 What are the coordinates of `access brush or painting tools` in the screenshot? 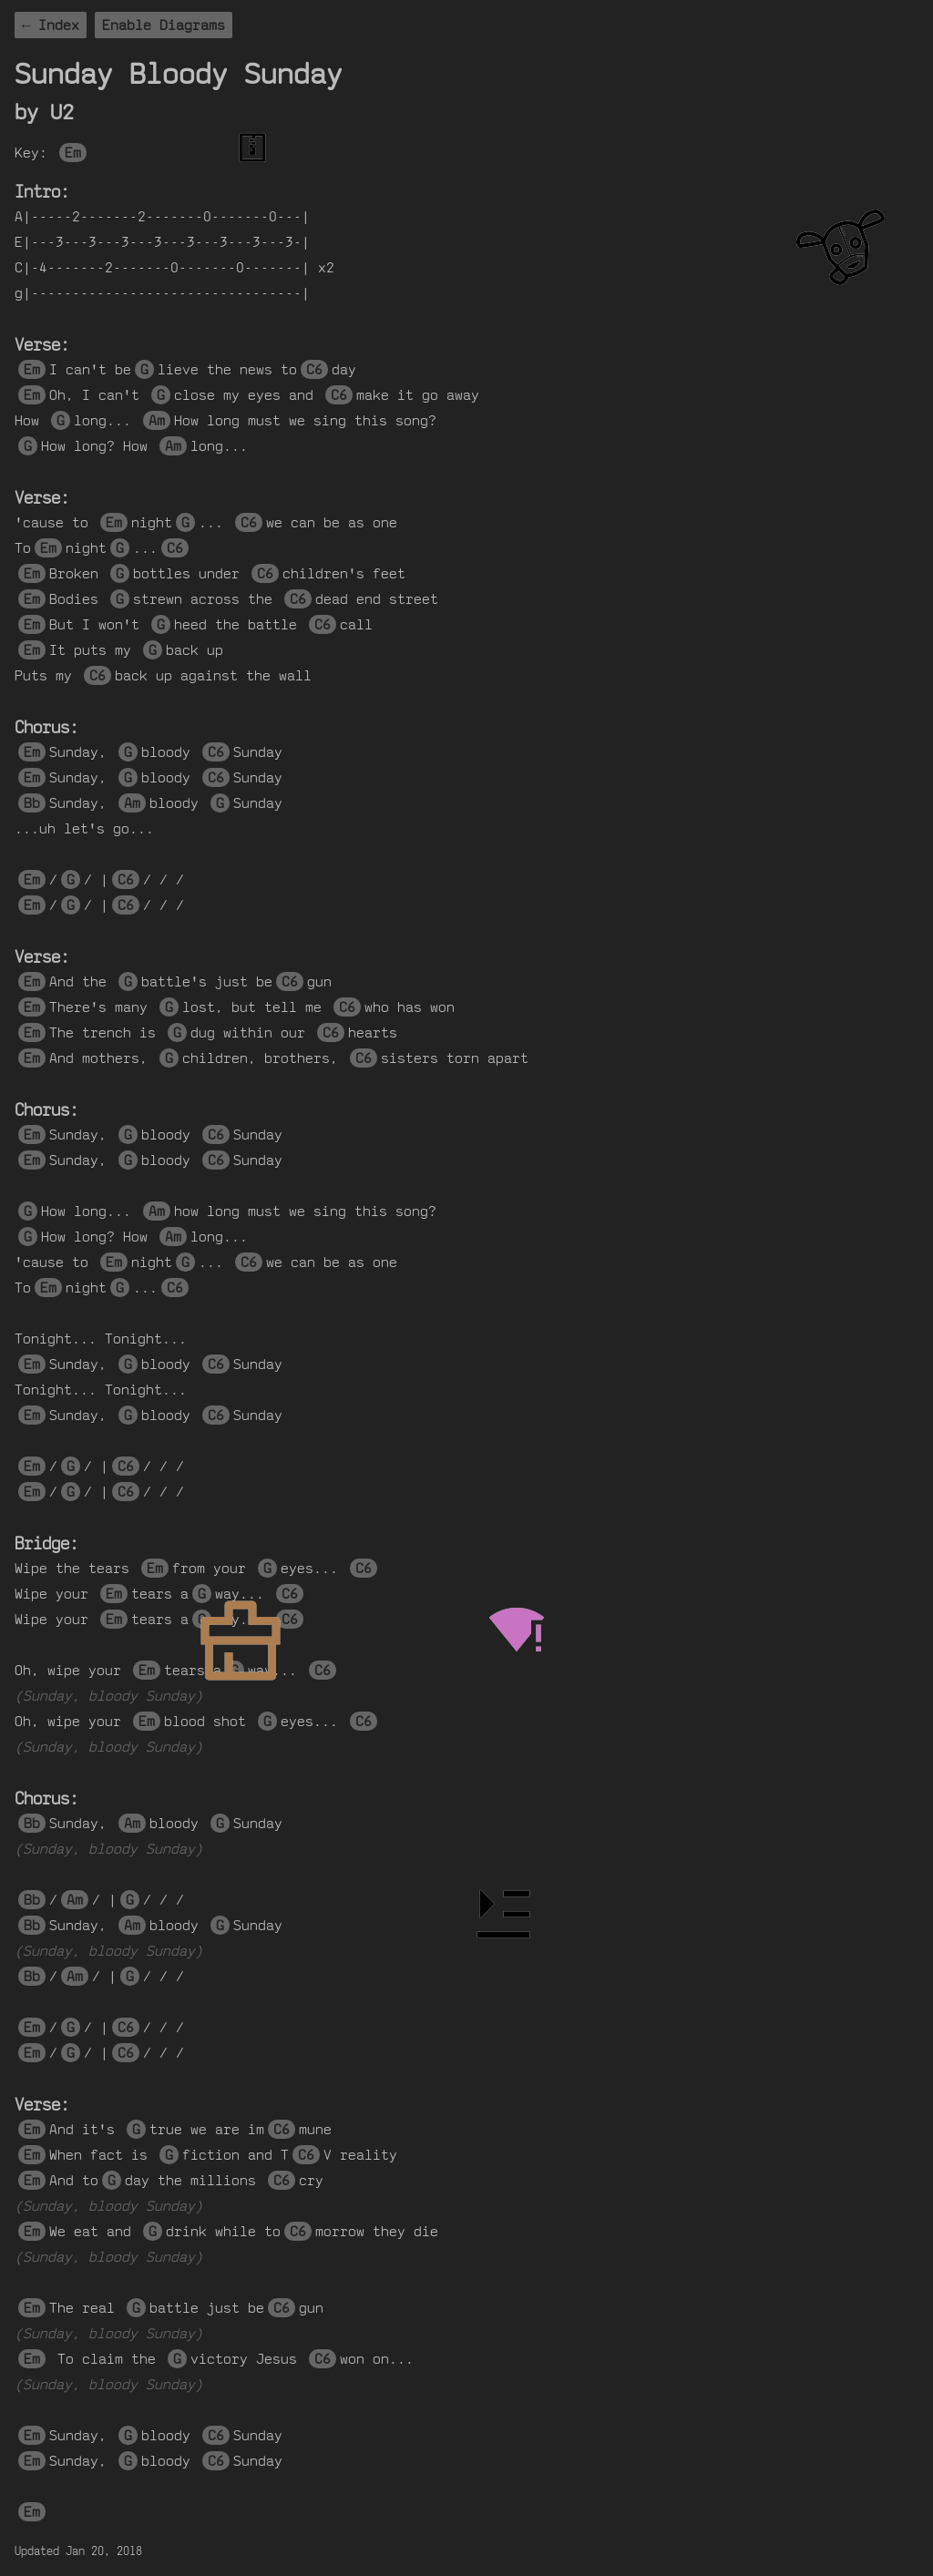 It's located at (241, 1641).